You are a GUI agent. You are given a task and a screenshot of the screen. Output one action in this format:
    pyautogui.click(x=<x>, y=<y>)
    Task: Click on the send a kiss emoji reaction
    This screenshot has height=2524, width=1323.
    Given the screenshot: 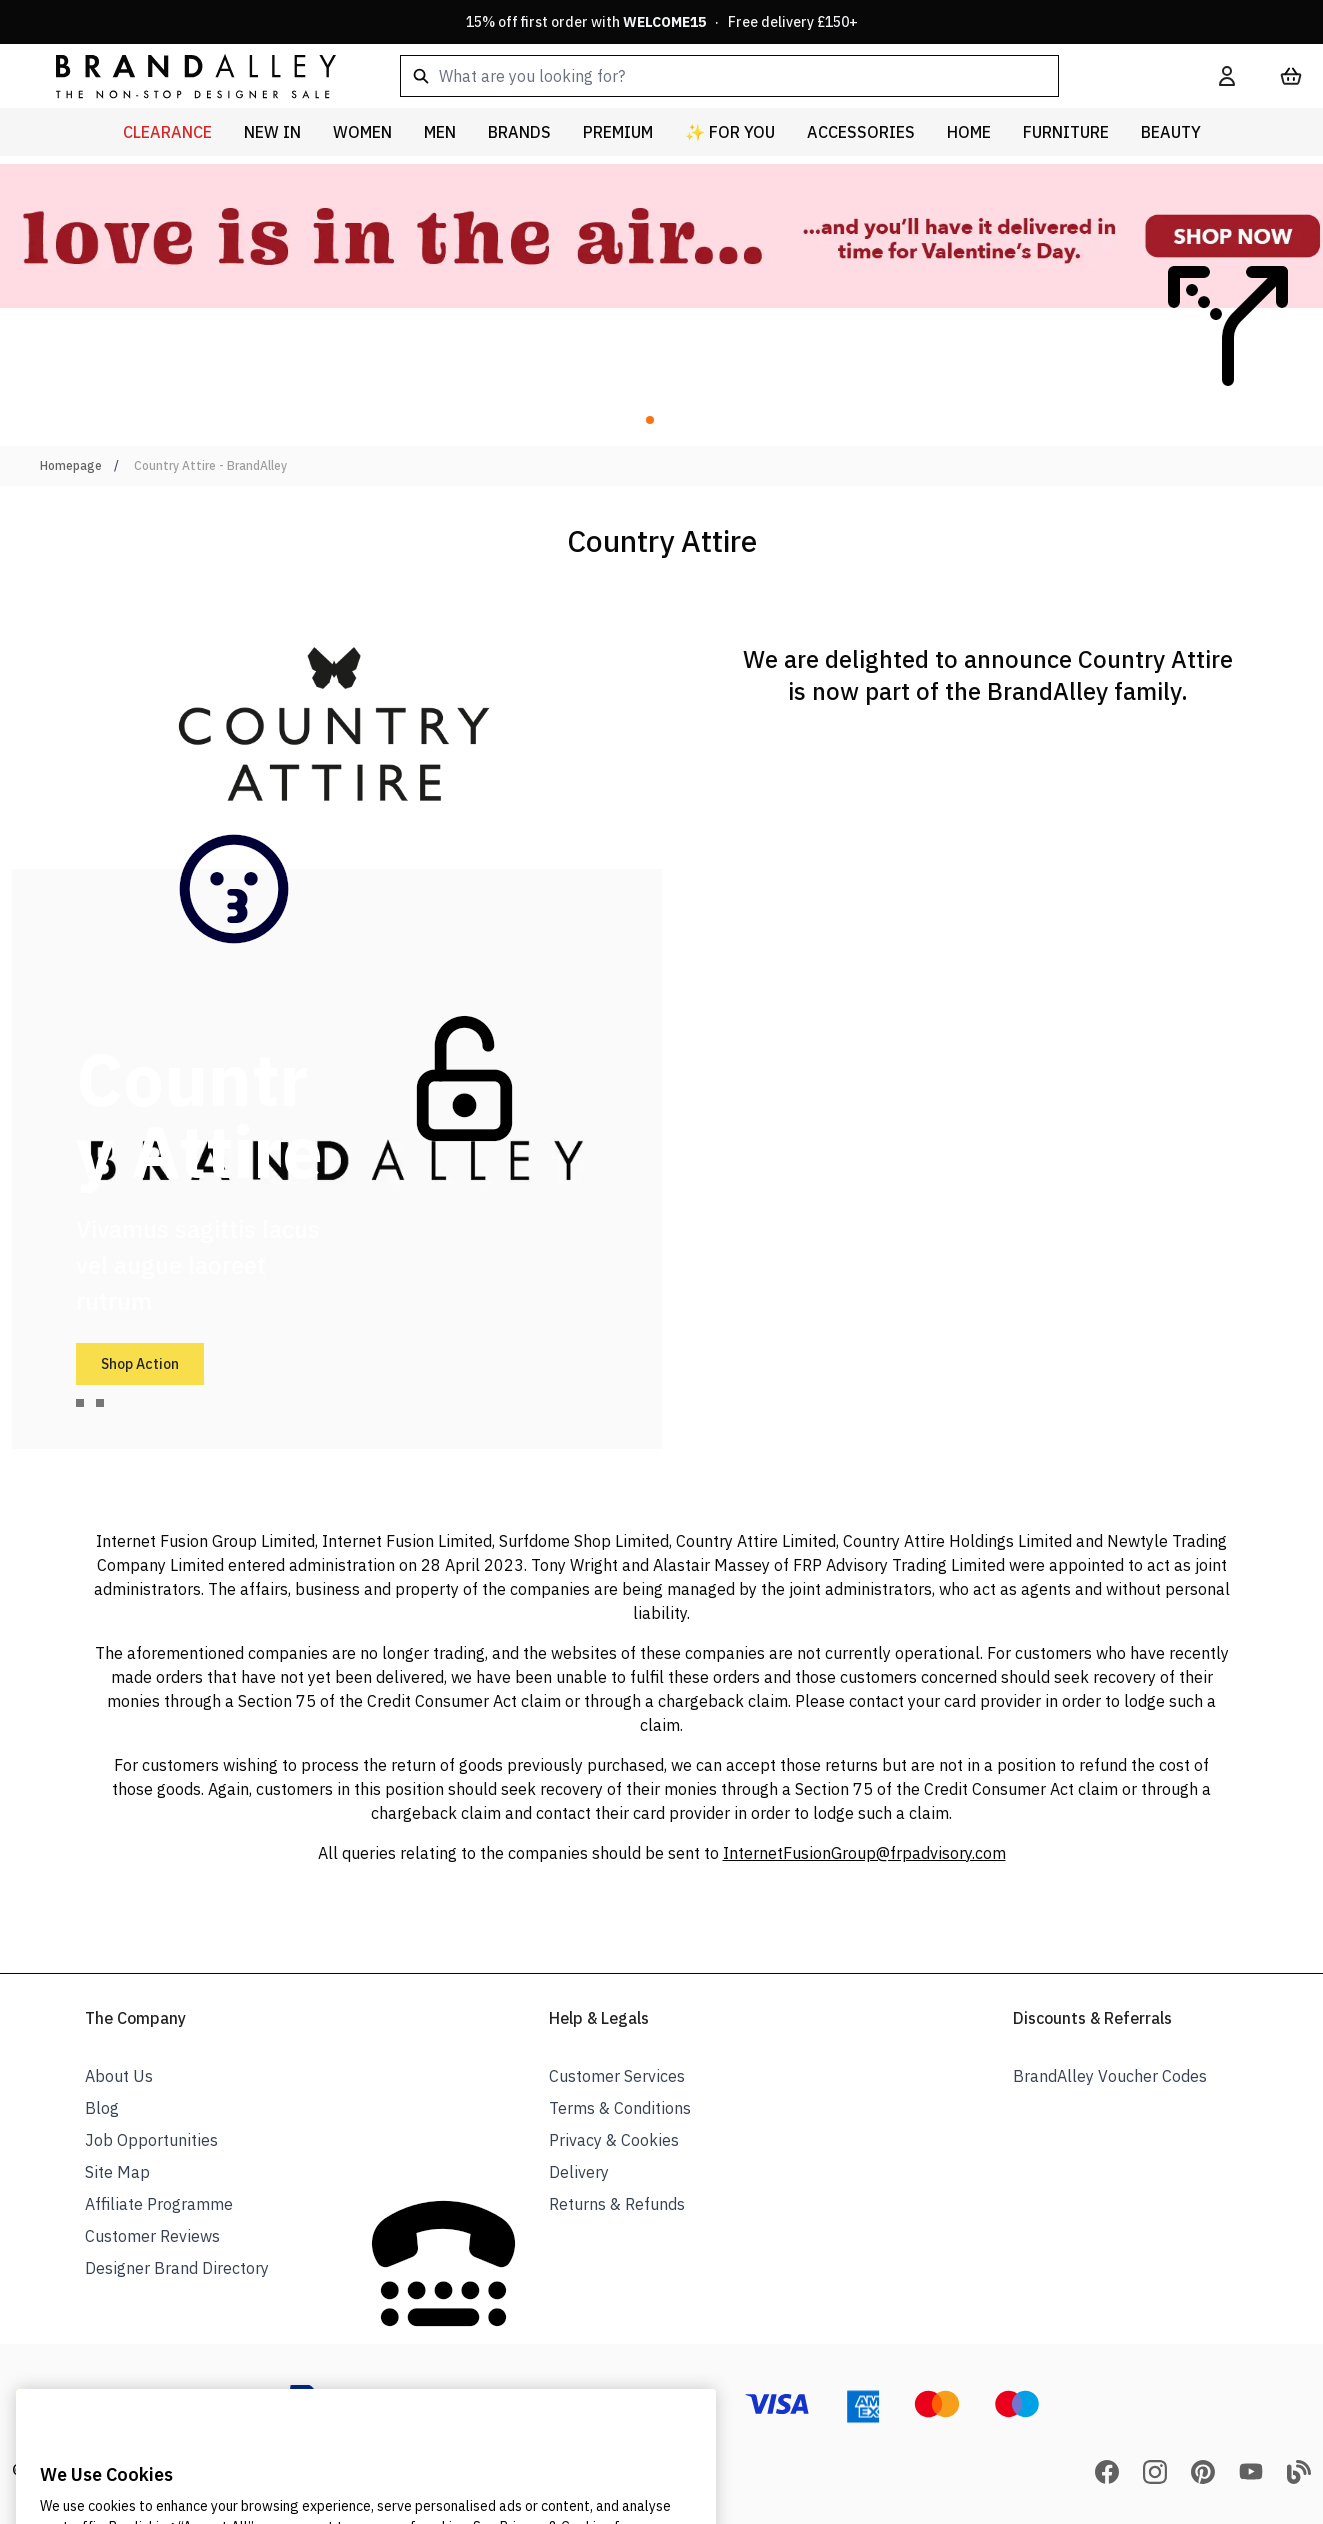 What is the action you would take?
    pyautogui.click(x=234, y=889)
    